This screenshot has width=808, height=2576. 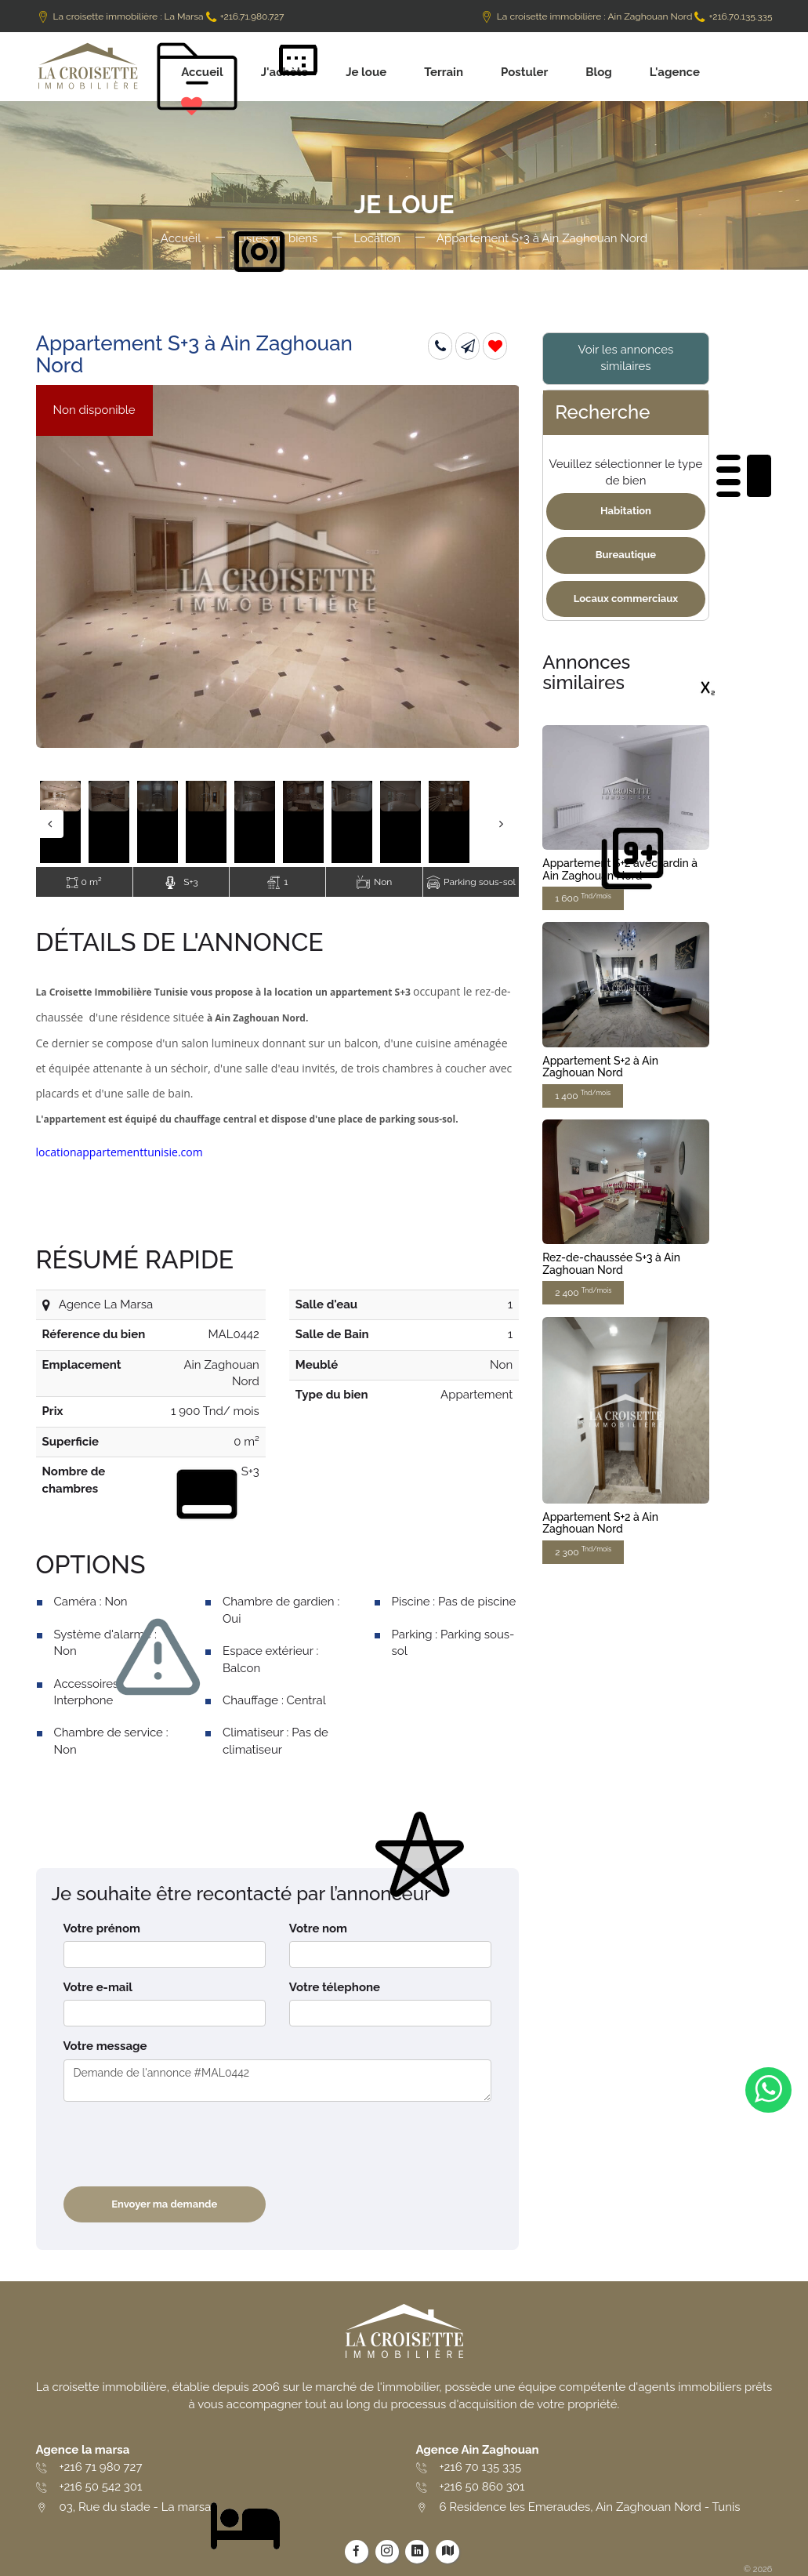 What do you see at coordinates (705, 688) in the screenshot?
I see `apply subscript formatting to selected text` at bounding box center [705, 688].